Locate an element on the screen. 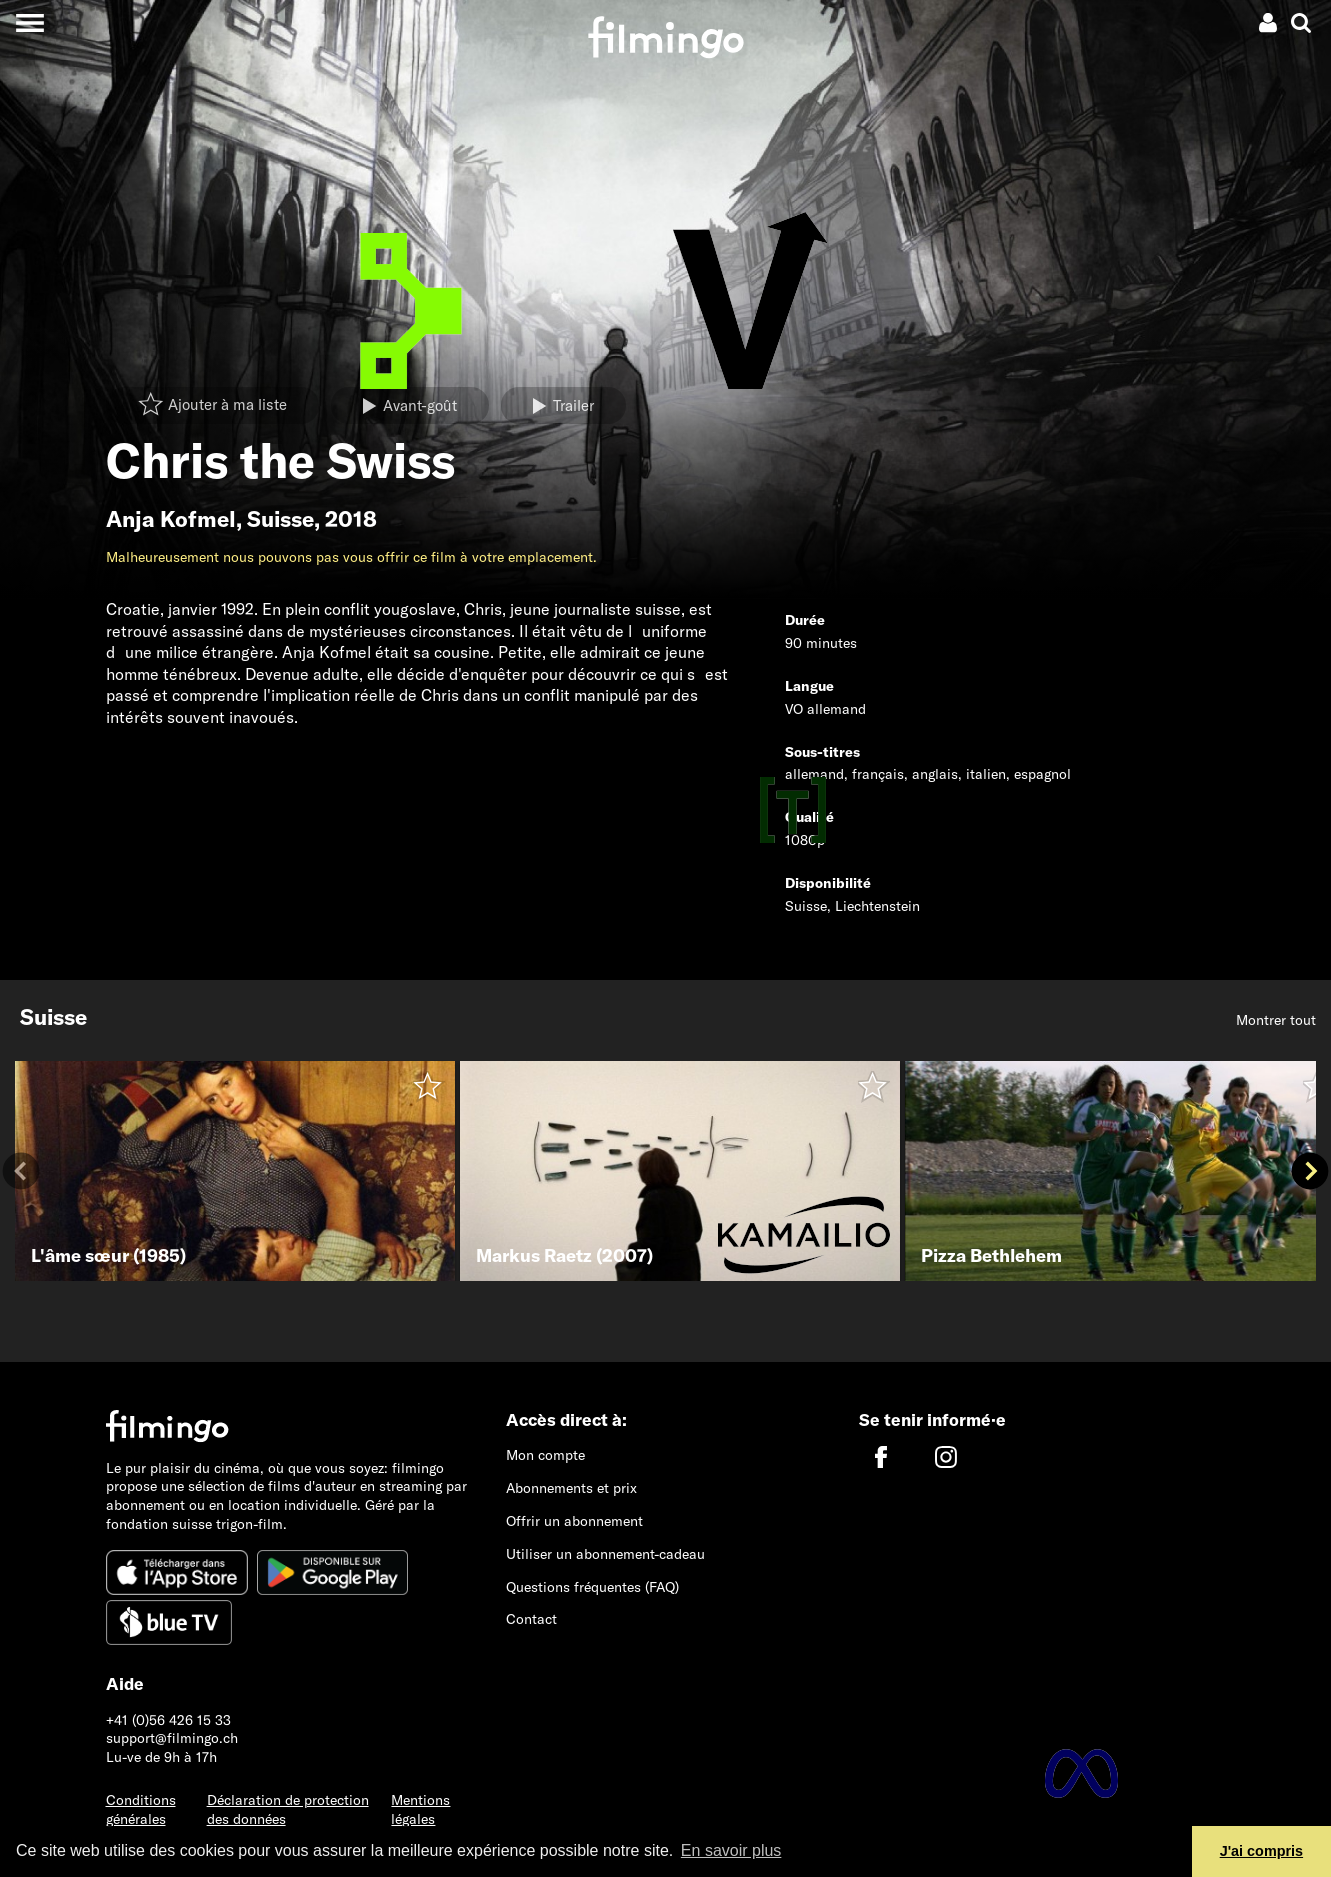 This screenshot has width=1331, height=1877. puppet configuration management tool logo is located at coordinates (411, 311).